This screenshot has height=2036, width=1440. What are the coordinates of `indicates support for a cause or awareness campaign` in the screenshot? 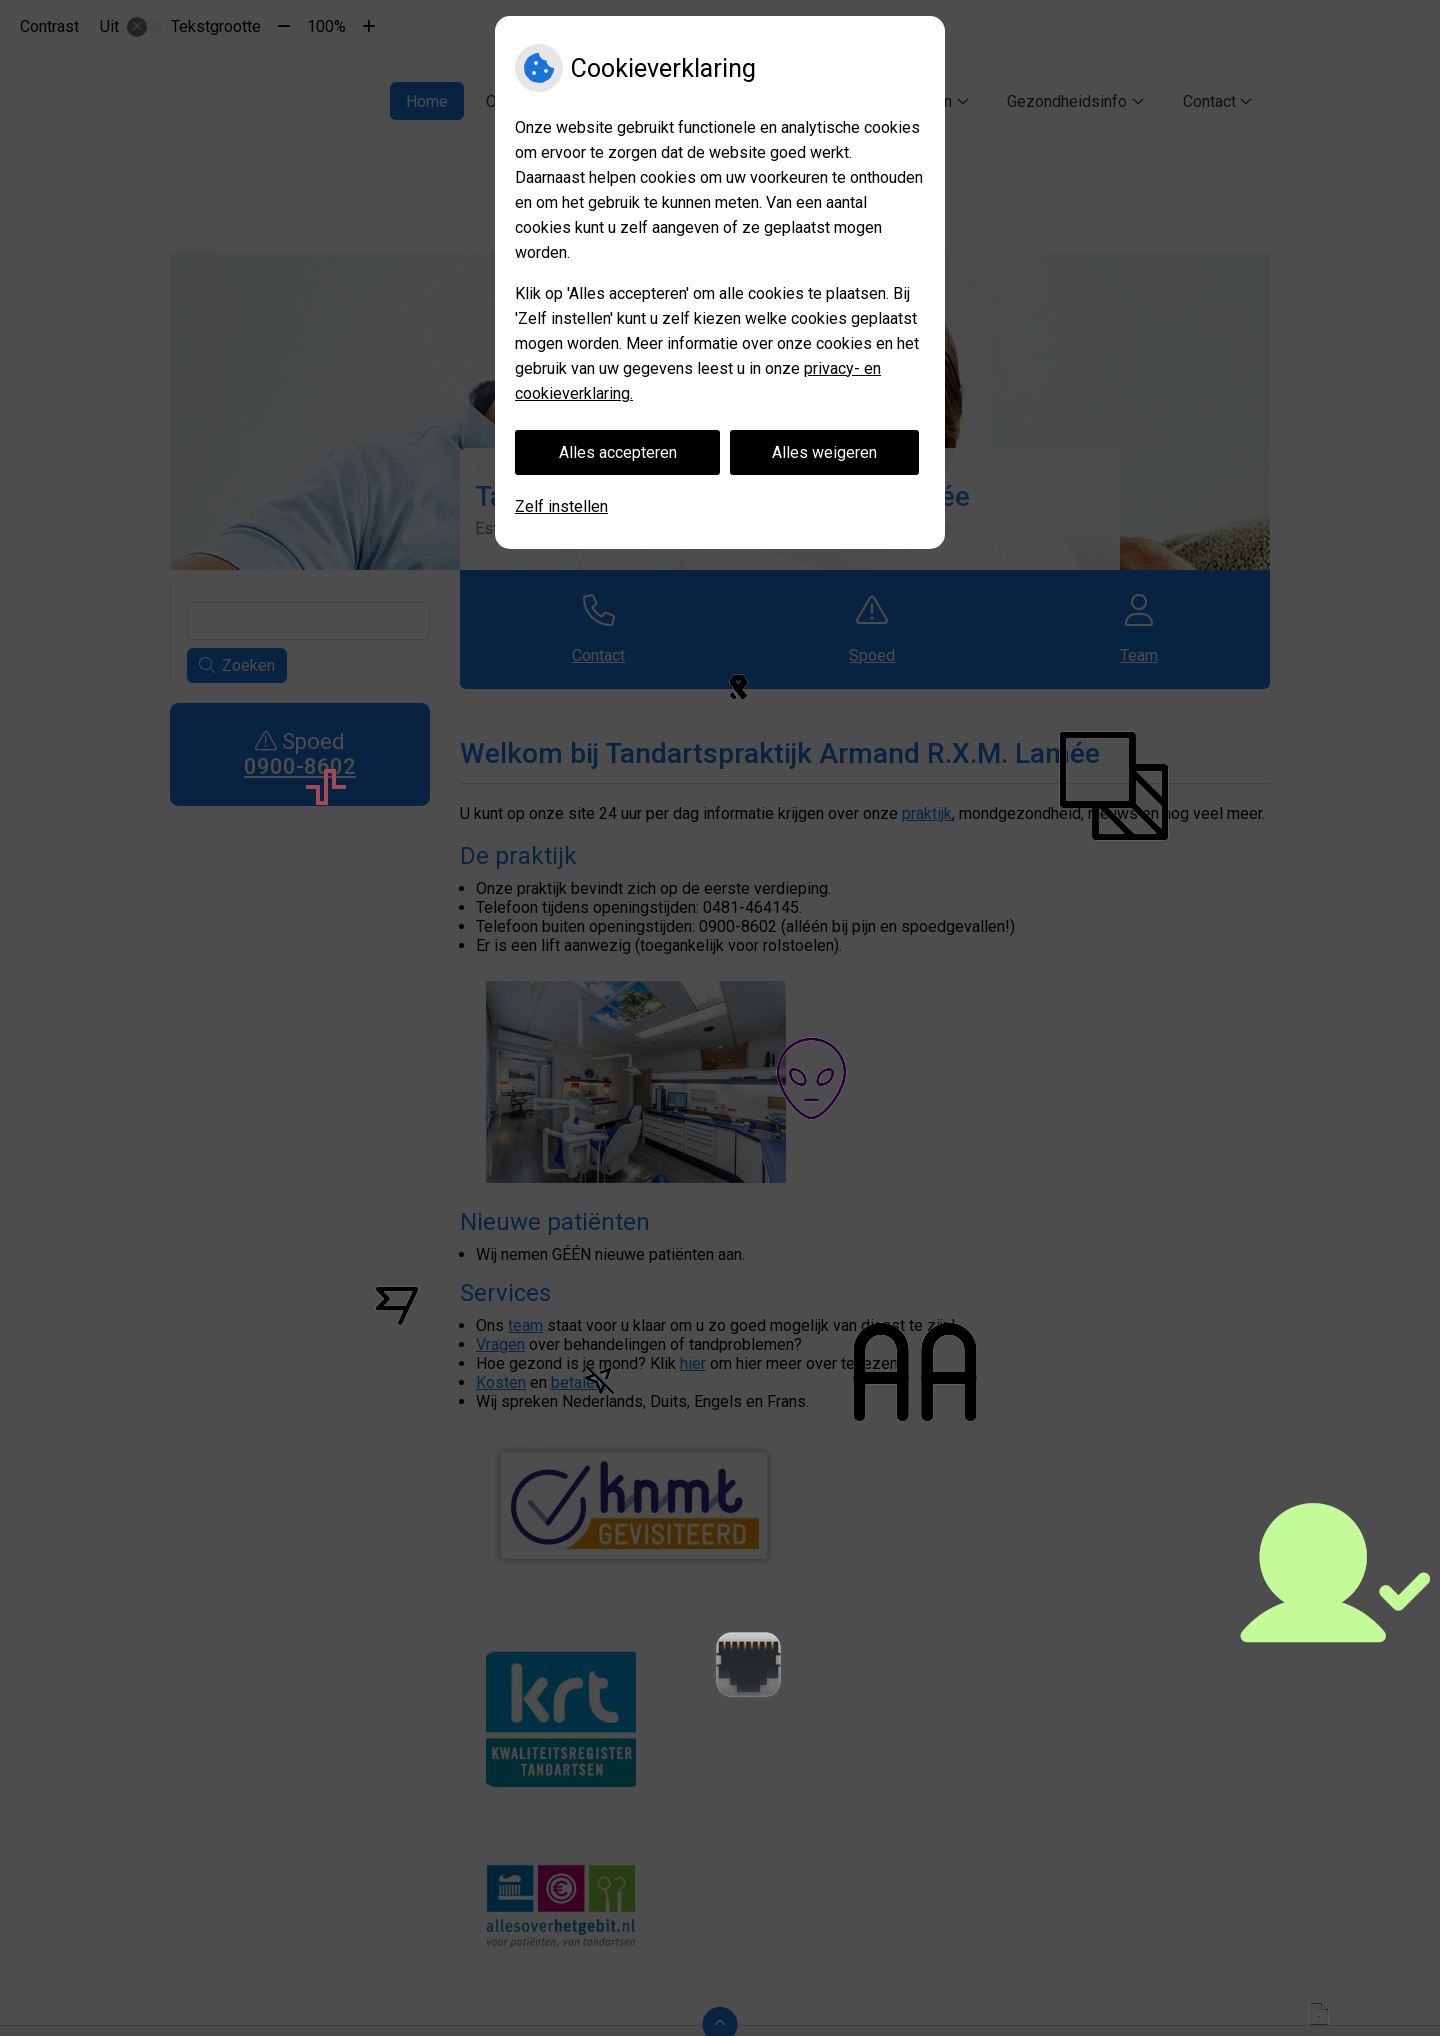 It's located at (738, 687).